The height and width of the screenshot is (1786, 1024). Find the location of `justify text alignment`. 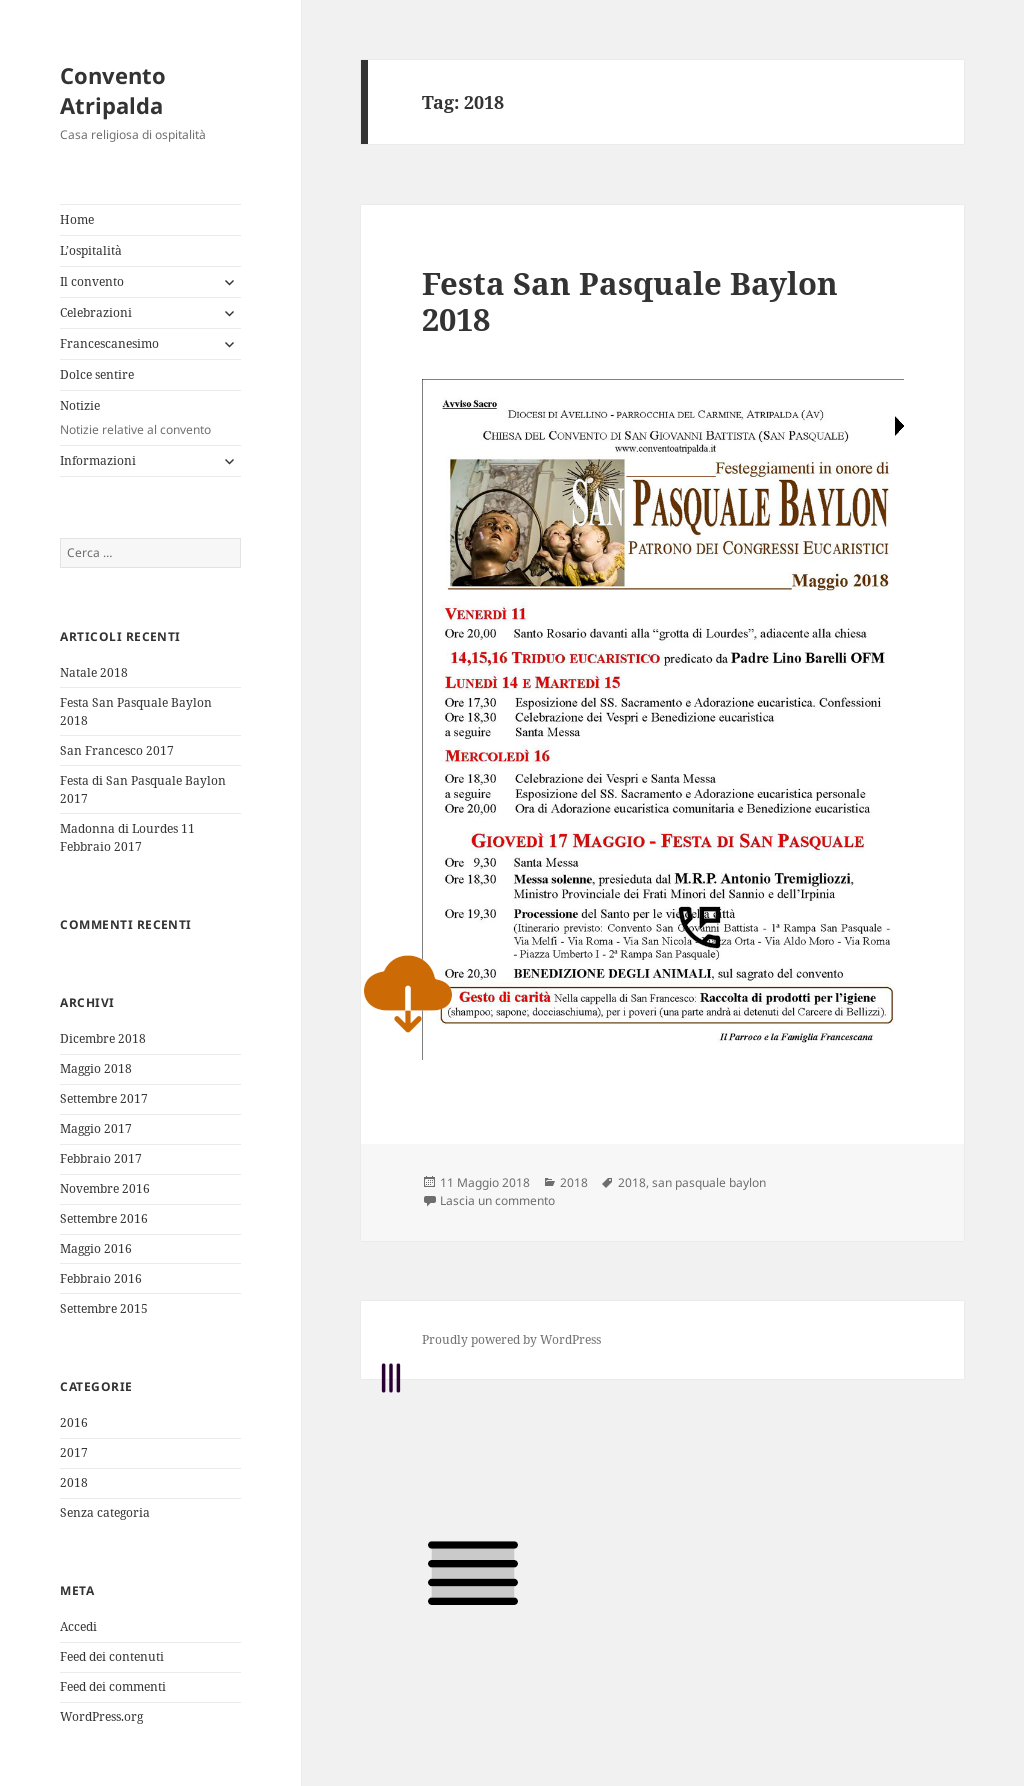

justify text alignment is located at coordinates (473, 1575).